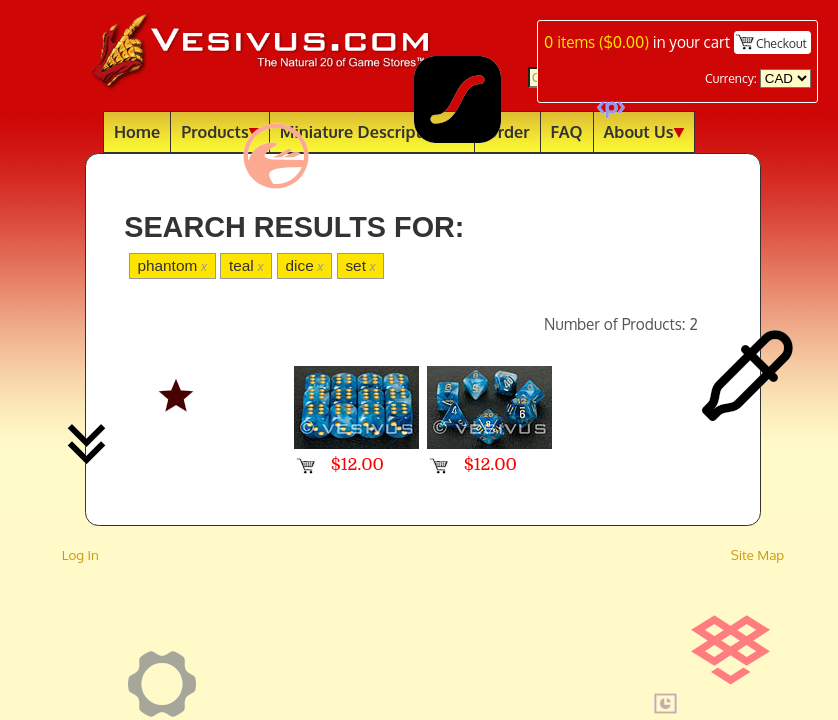 The image size is (838, 720). What do you see at coordinates (457, 99) in the screenshot?
I see `open lottiefiles app` at bounding box center [457, 99].